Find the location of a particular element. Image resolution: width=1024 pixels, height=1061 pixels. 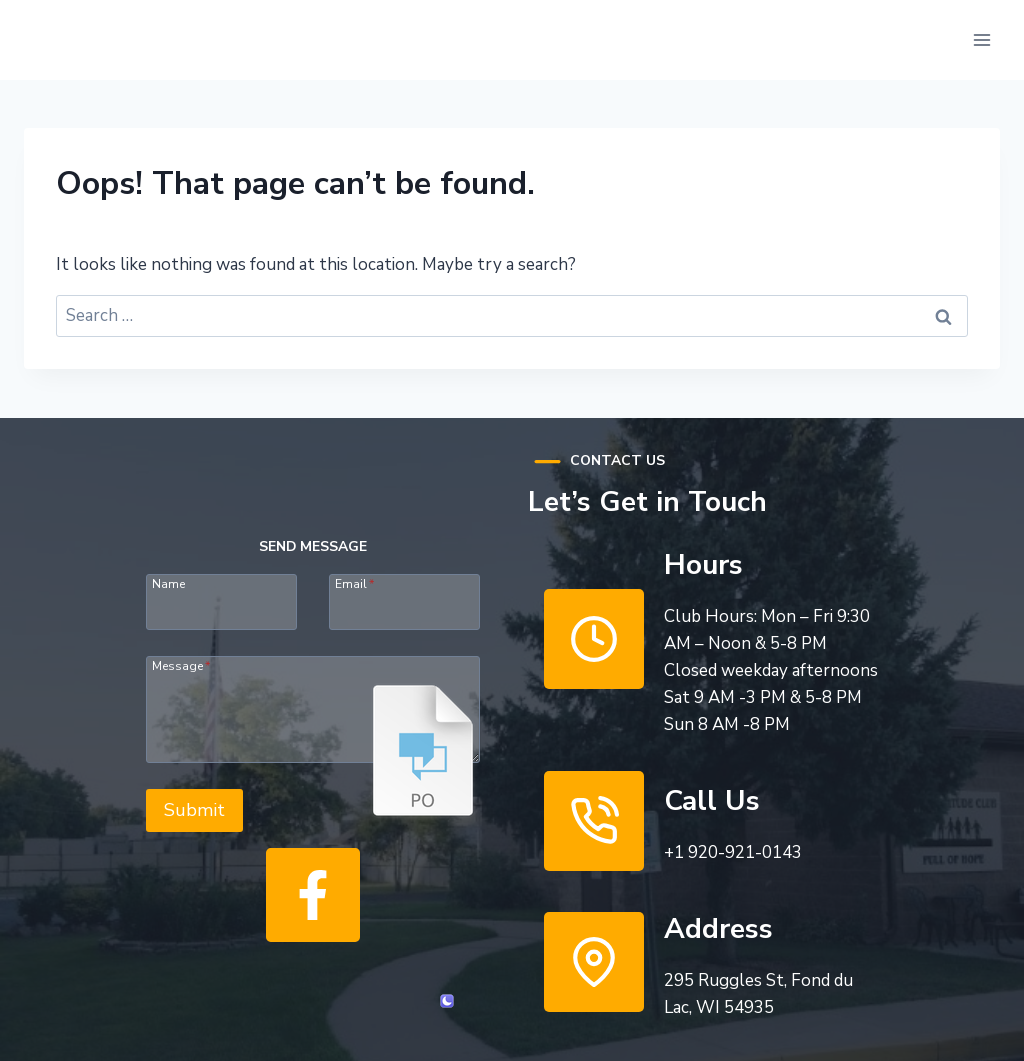

a PO translation file is located at coordinates (423, 753).